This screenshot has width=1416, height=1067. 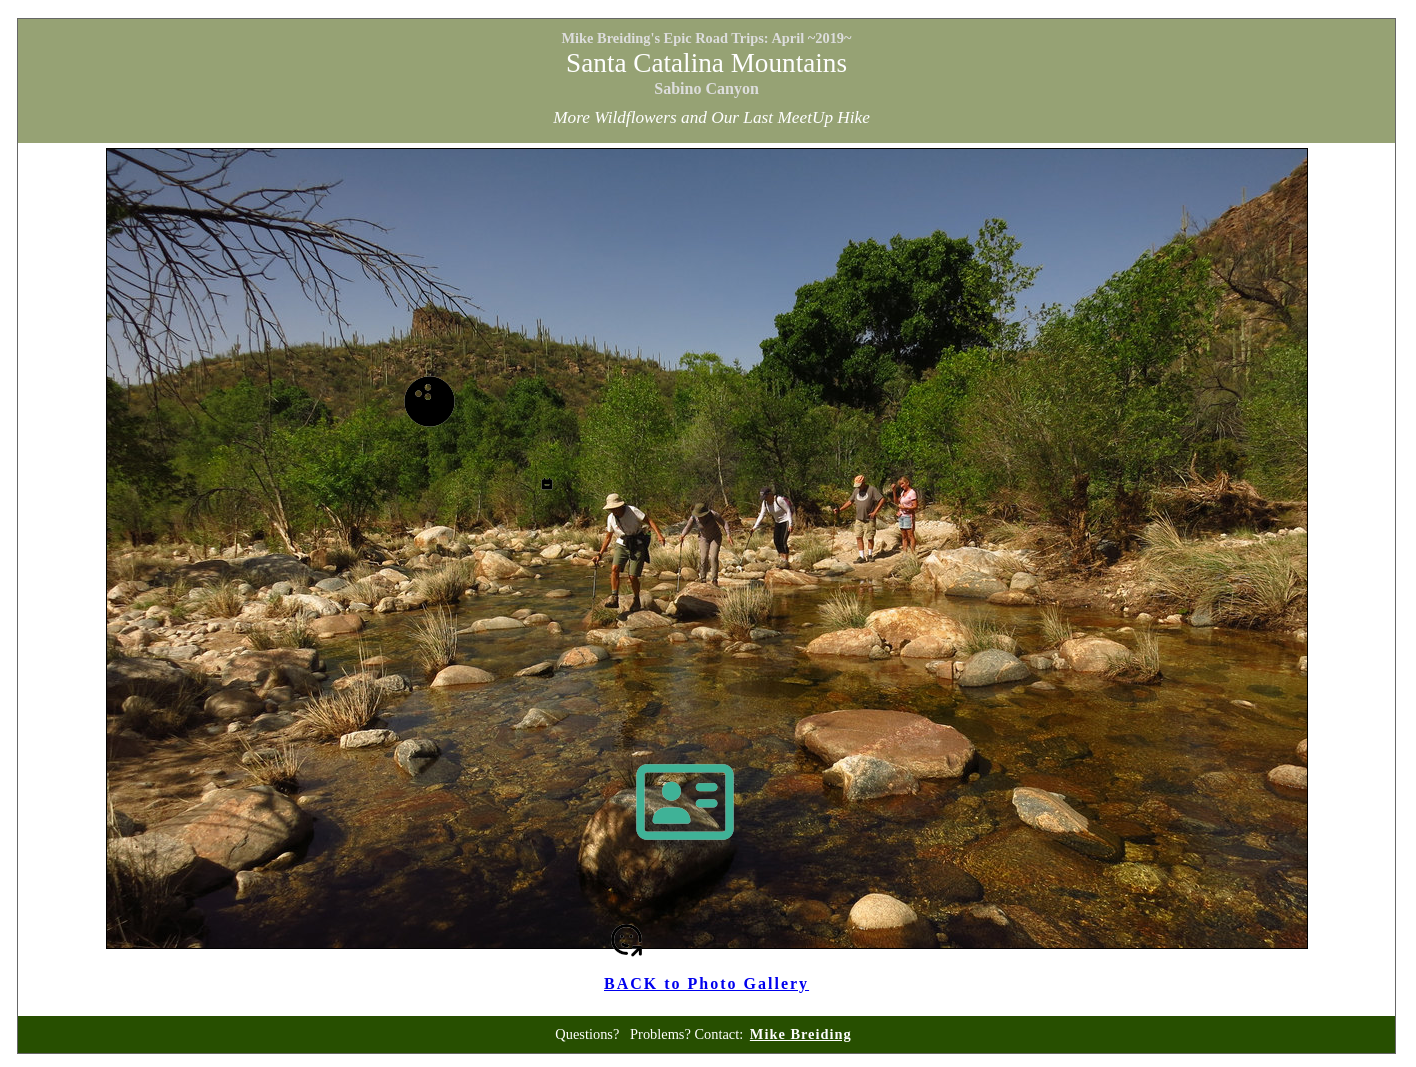 What do you see at coordinates (547, 484) in the screenshot?
I see `remove an event from your calendar` at bounding box center [547, 484].